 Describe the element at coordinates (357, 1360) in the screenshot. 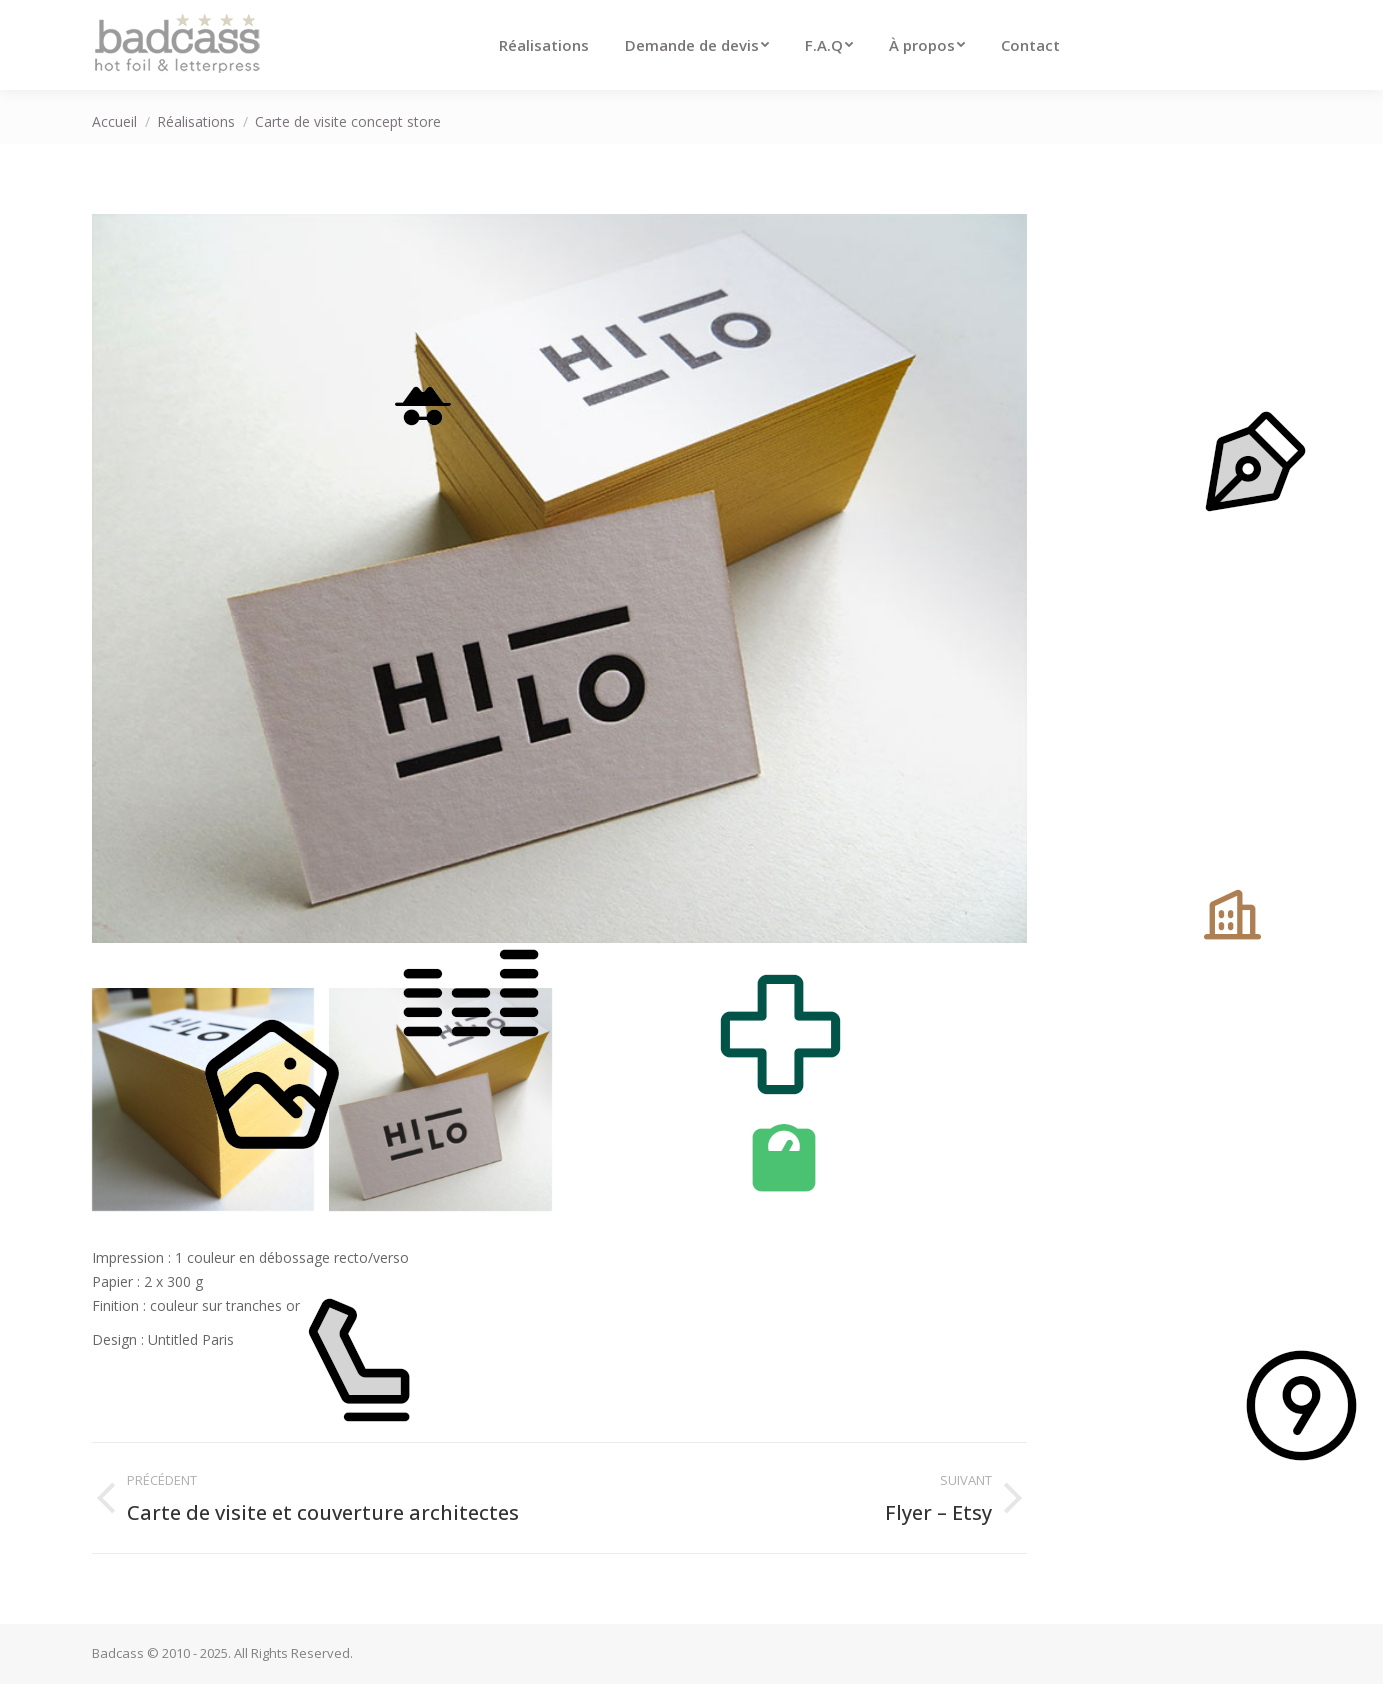

I see `select or reserve a seat` at that location.